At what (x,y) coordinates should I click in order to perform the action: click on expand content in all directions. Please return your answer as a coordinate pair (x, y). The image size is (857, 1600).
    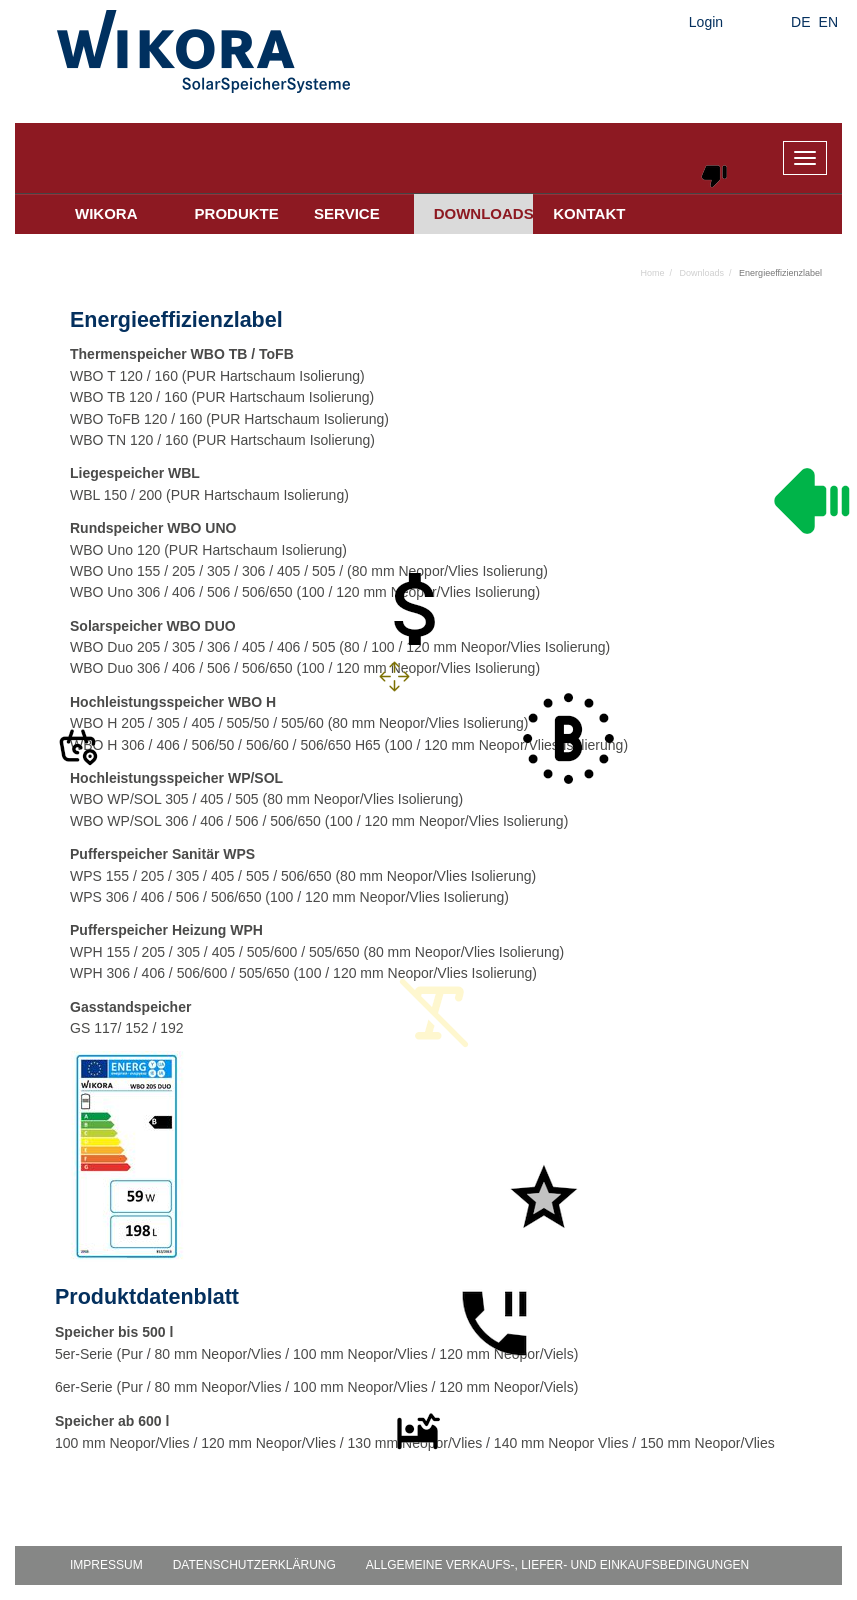
    Looking at the image, I should click on (394, 676).